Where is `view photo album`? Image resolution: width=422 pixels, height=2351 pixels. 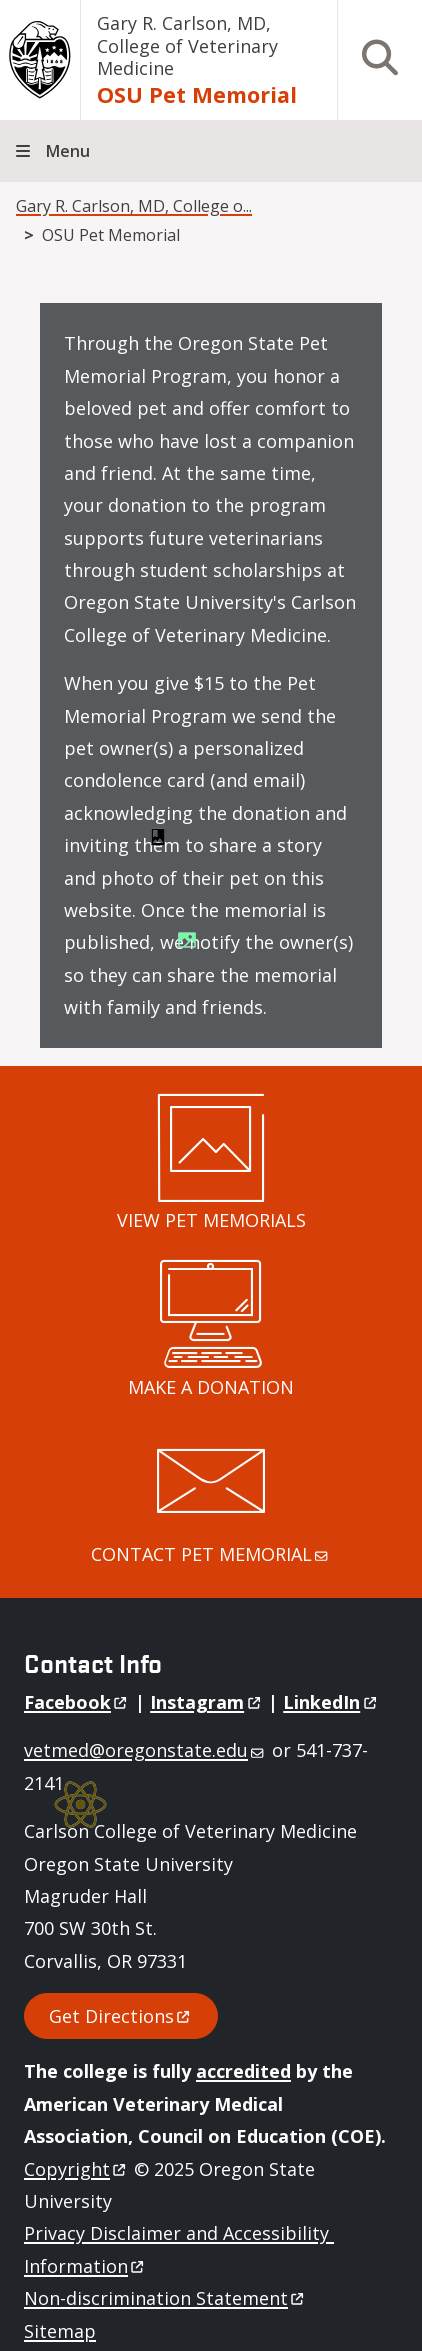 view photo album is located at coordinates (158, 837).